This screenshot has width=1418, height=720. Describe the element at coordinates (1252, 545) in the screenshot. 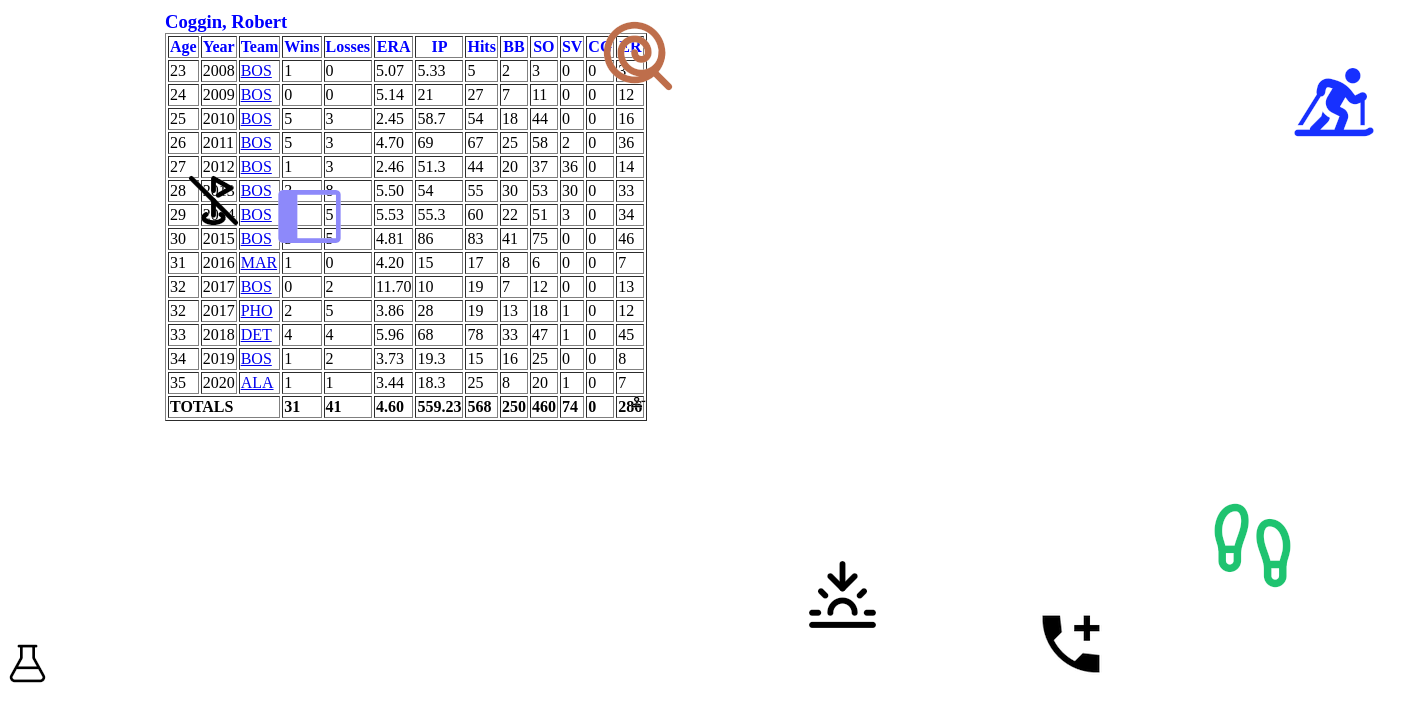

I see `view step count or walking activity` at that location.